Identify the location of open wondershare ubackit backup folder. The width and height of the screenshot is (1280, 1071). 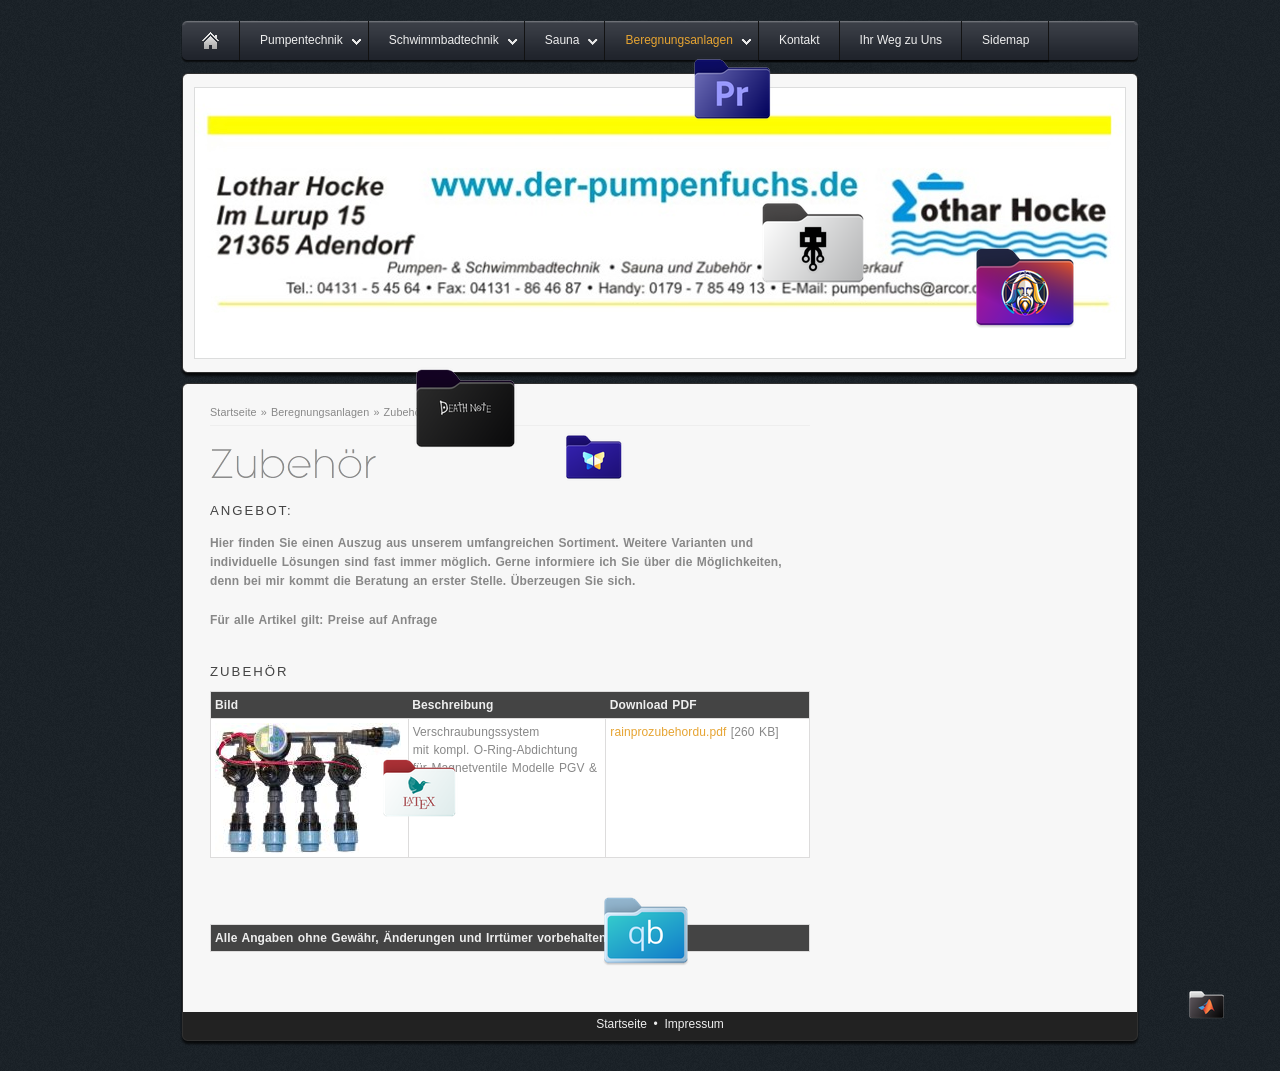
(593, 458).